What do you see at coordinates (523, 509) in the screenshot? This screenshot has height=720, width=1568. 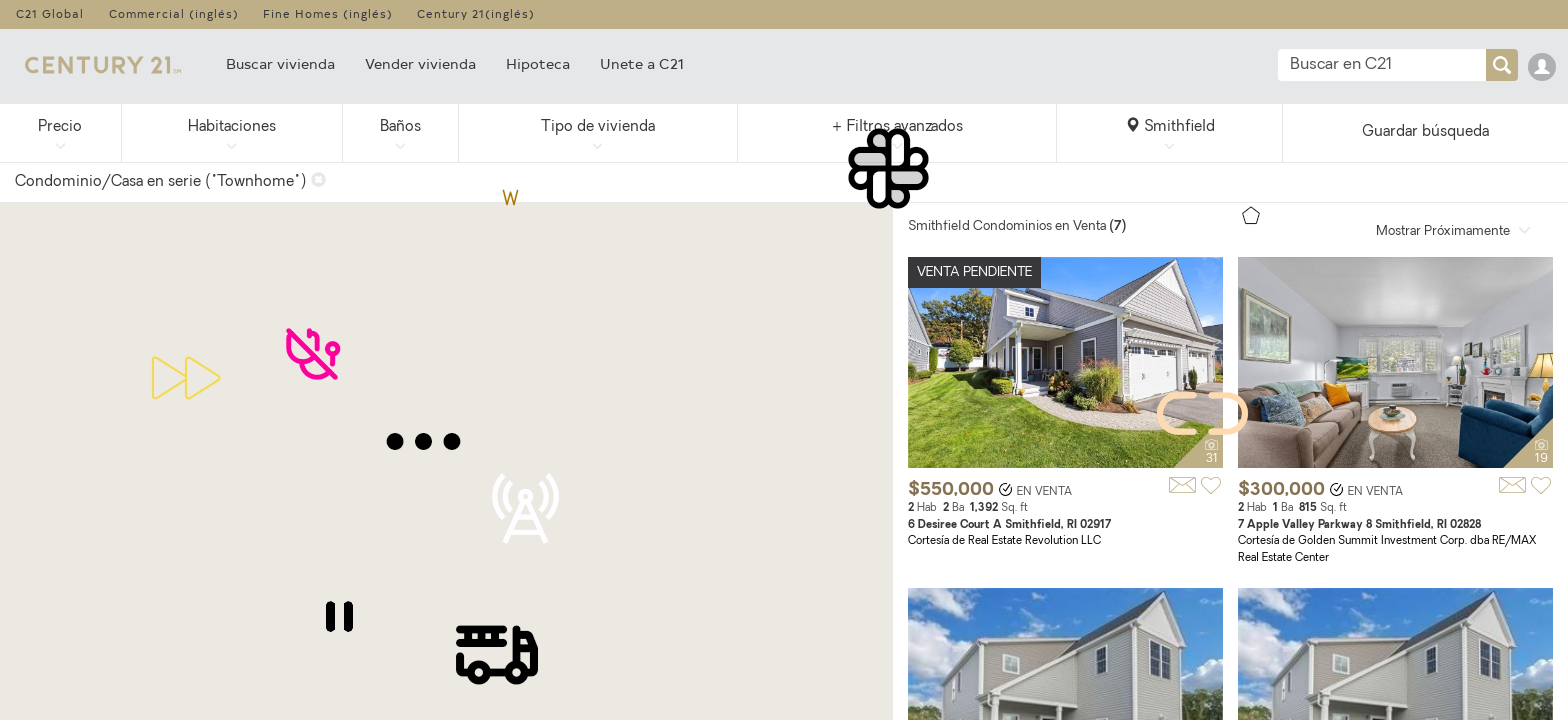 I see `indicates active broadcast or streaming status` at bounding box center [523, 509].